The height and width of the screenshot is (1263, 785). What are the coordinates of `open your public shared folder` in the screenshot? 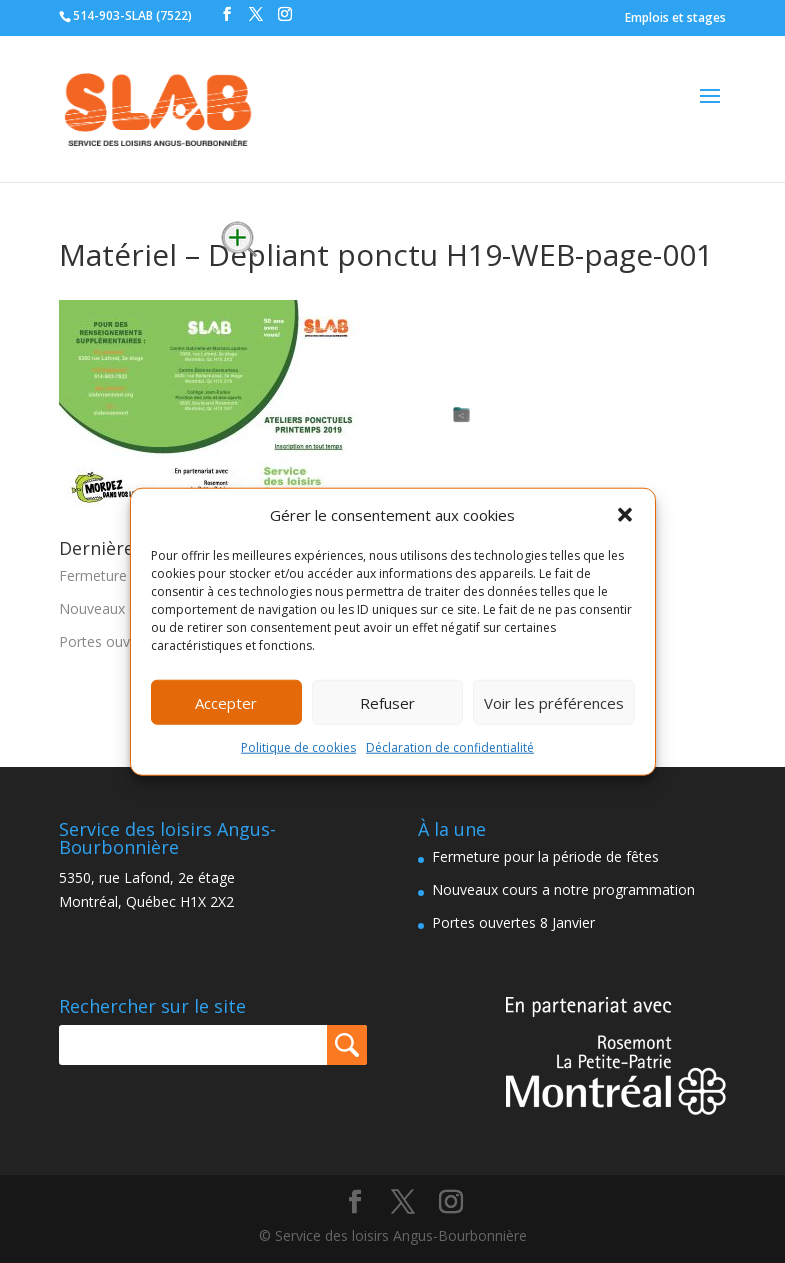 It's located at (461, 414).